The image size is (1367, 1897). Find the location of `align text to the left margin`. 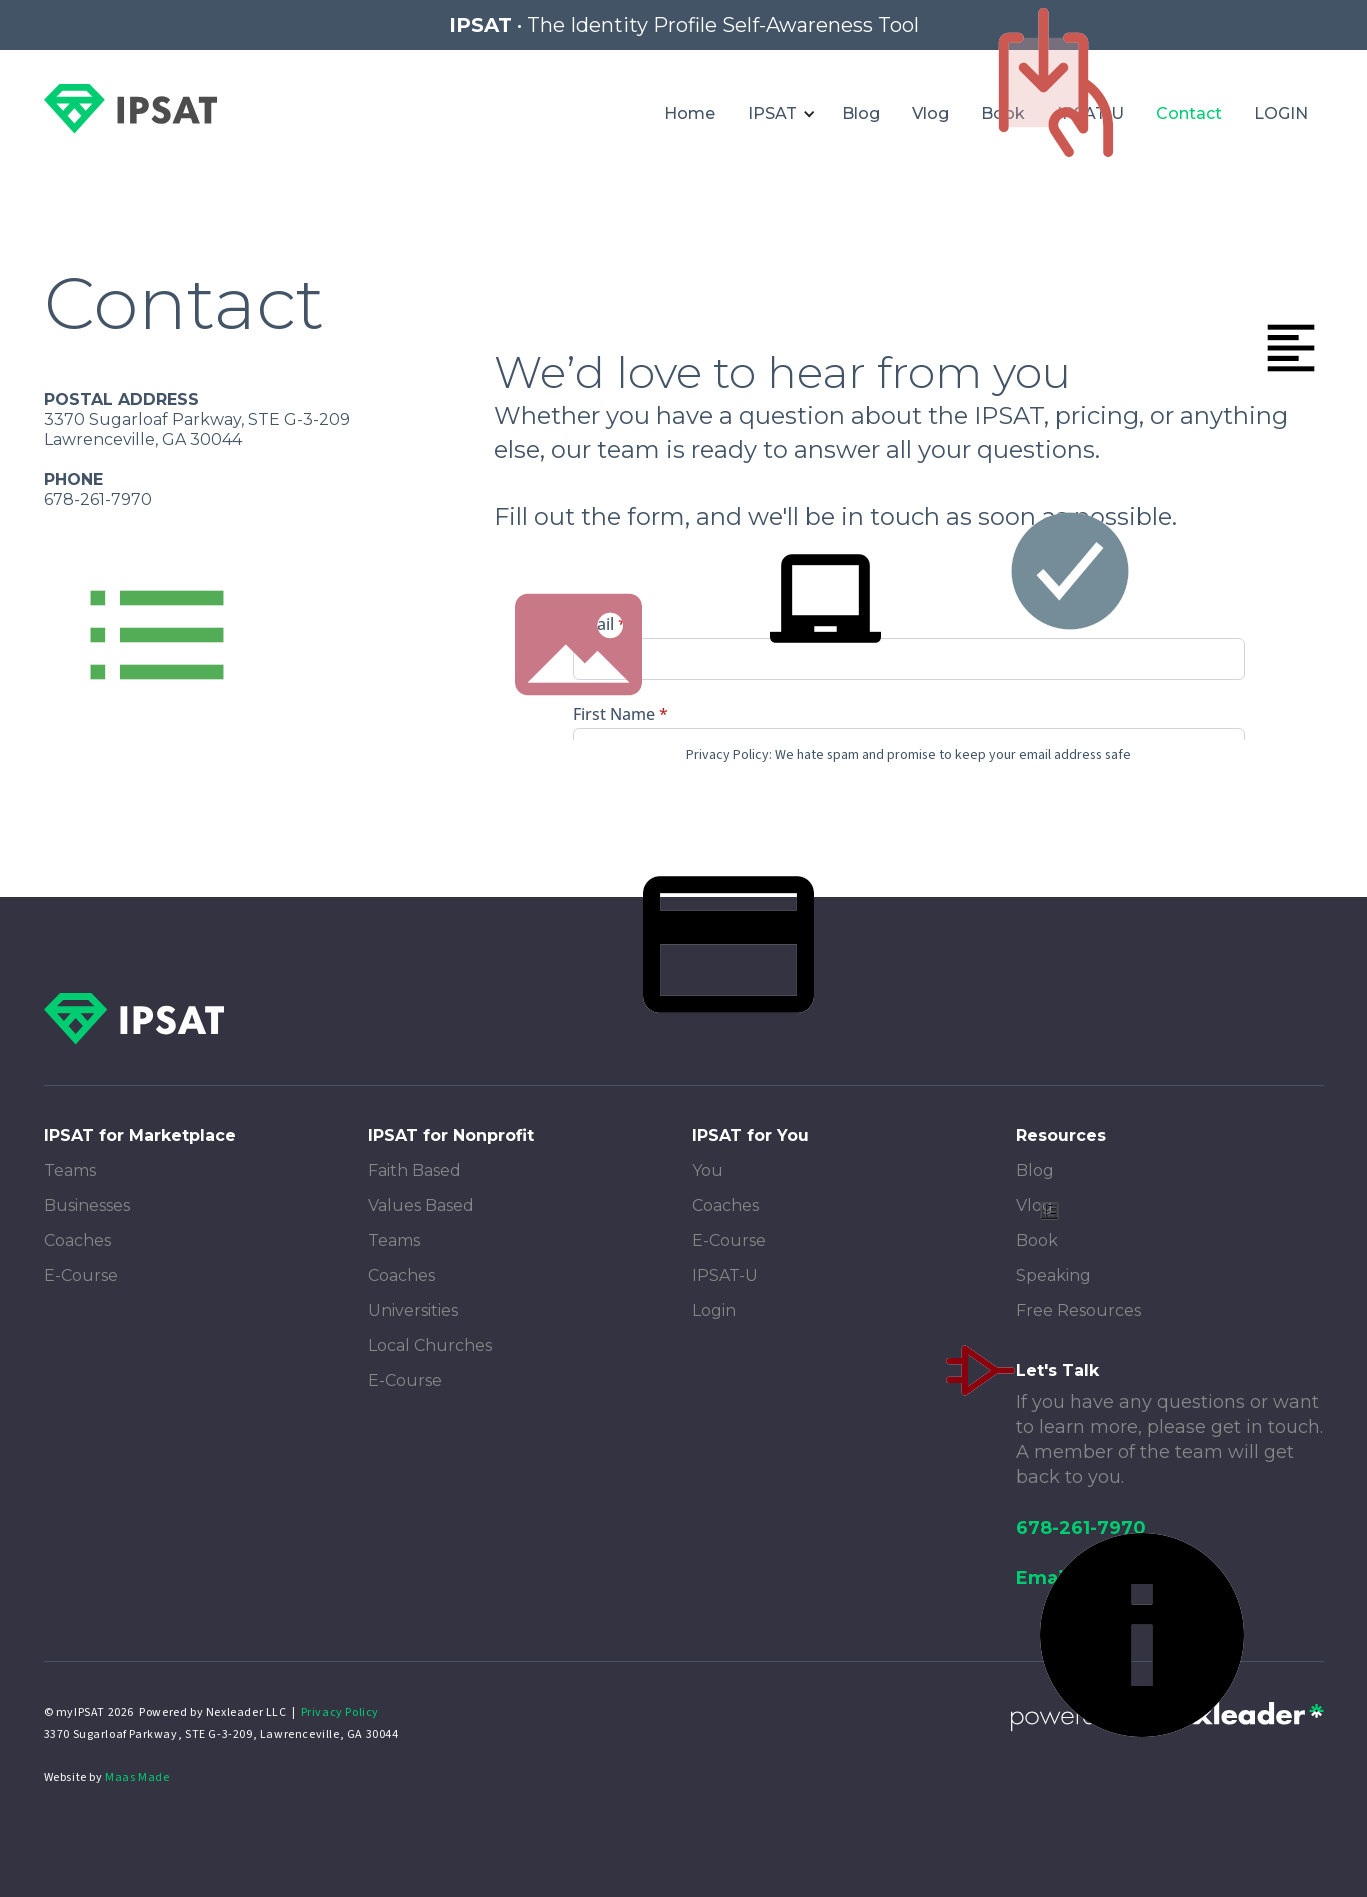

align text to the left margin is located at coordinates (1291, 348).